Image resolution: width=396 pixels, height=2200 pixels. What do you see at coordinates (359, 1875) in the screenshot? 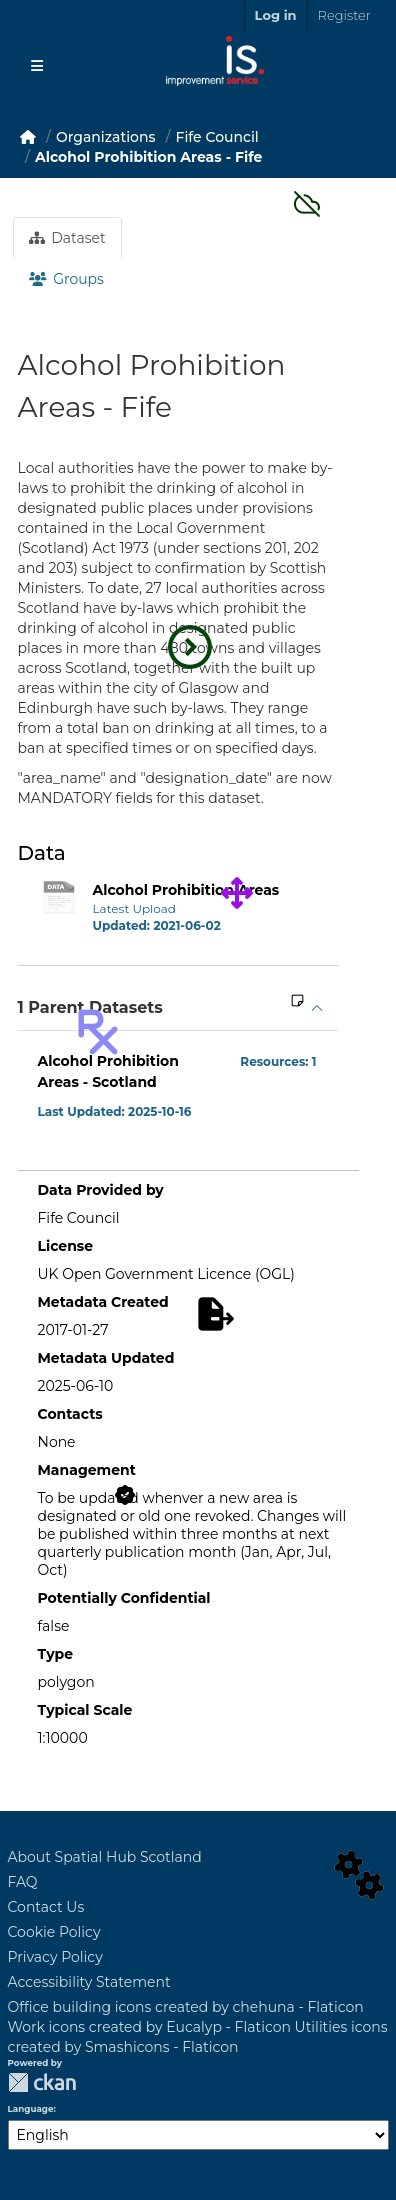
I see `access settings or preferences` at bounding box center [359, 1875].